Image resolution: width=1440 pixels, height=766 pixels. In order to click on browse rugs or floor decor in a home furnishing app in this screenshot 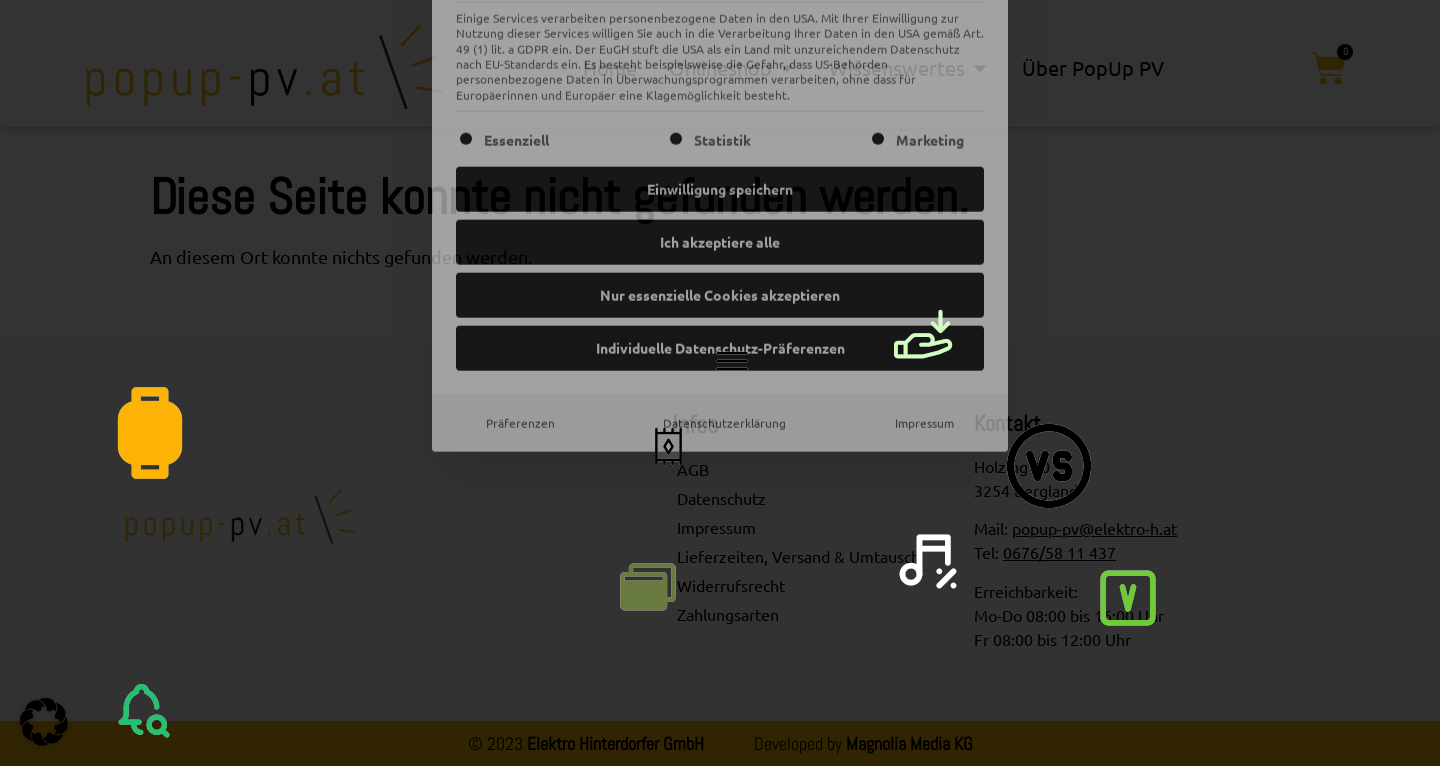, I will do `click(668, 446)`.